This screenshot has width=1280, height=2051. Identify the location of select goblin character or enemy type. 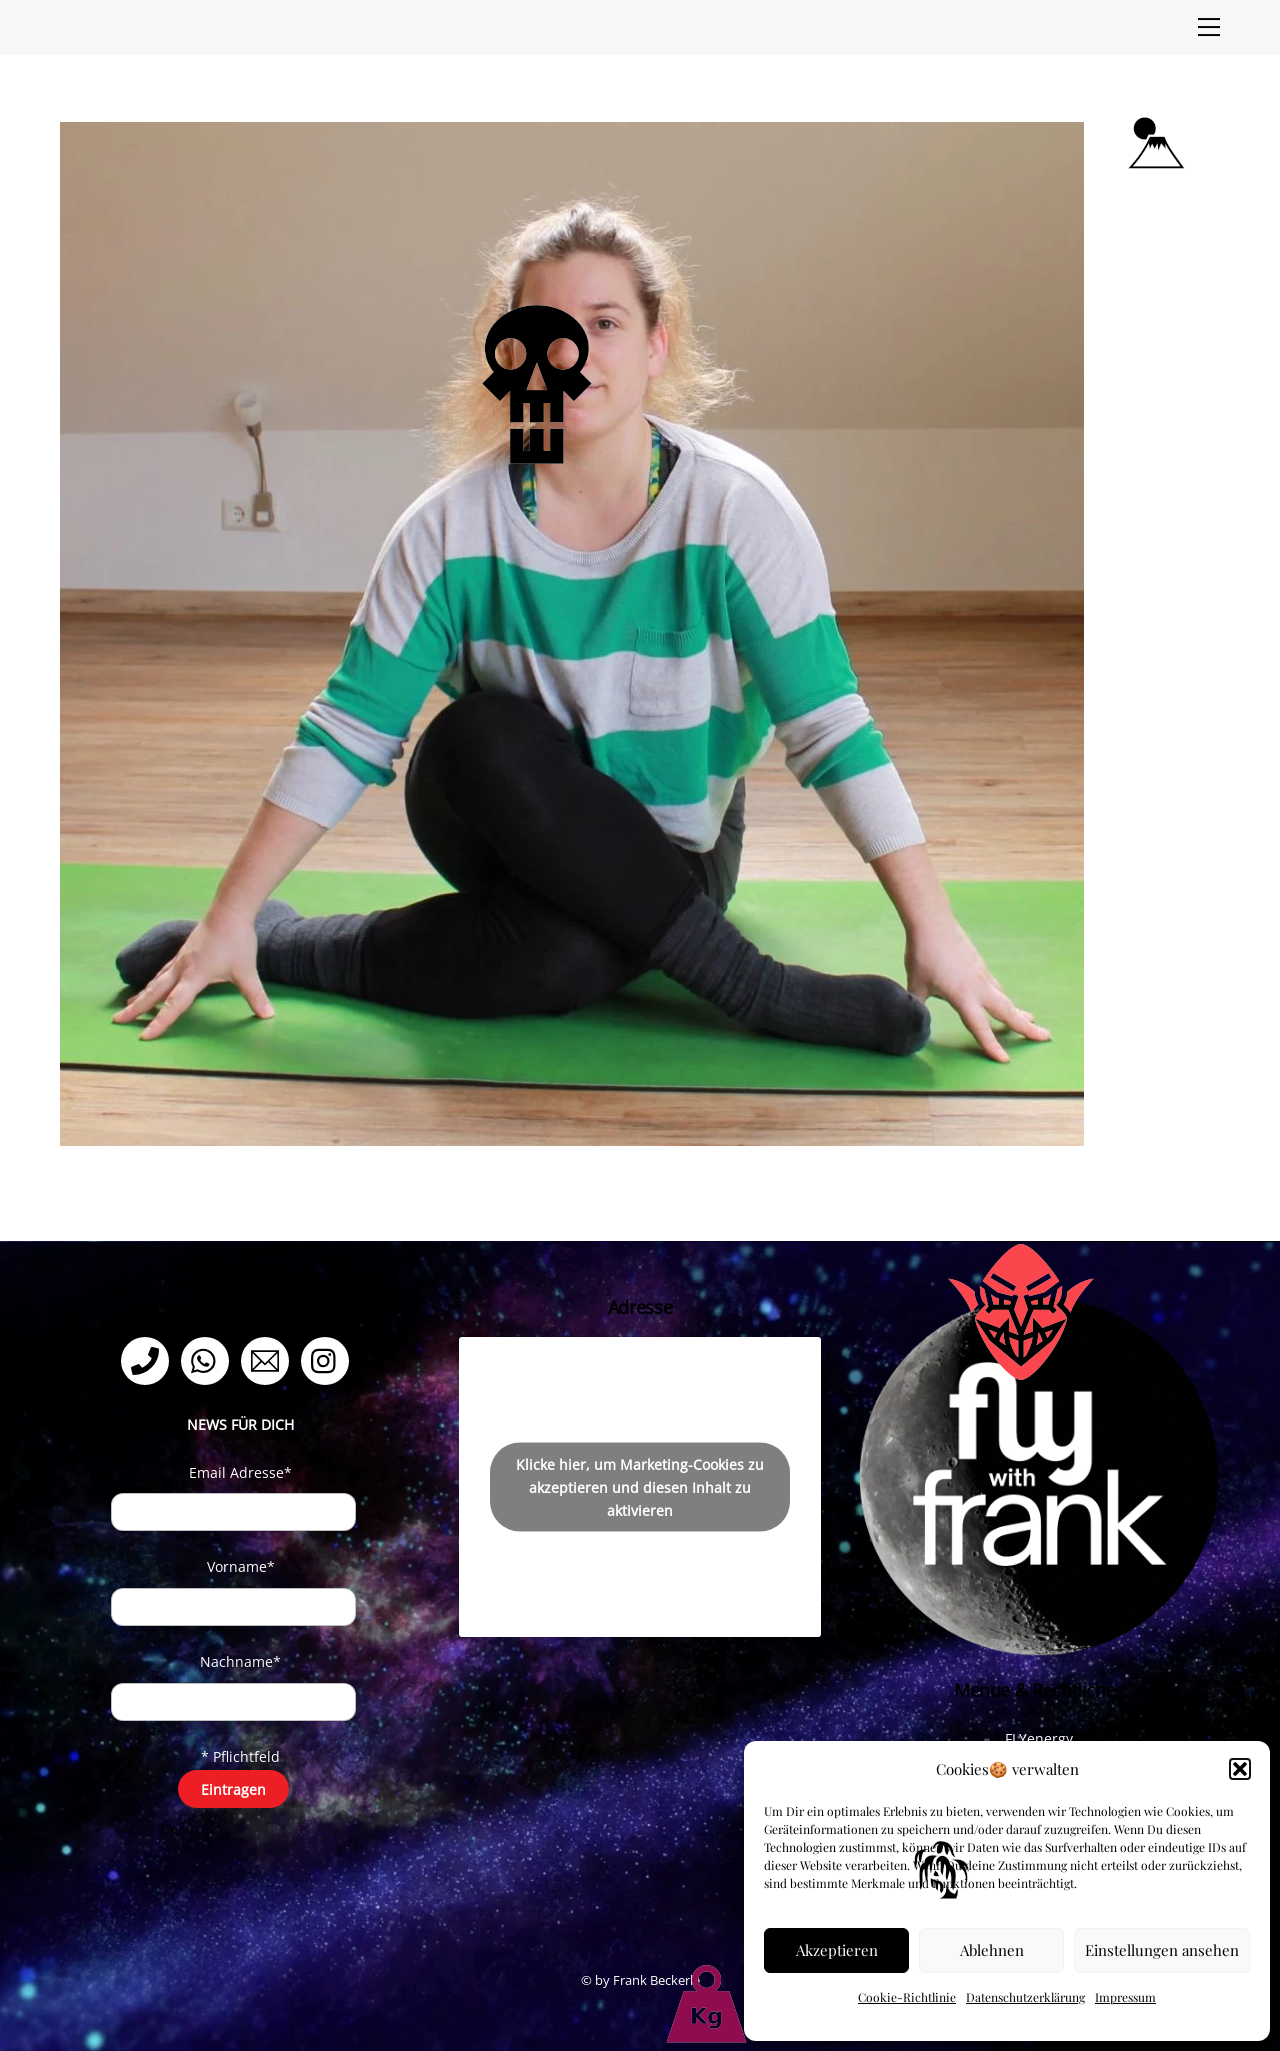
(1021, 1312).